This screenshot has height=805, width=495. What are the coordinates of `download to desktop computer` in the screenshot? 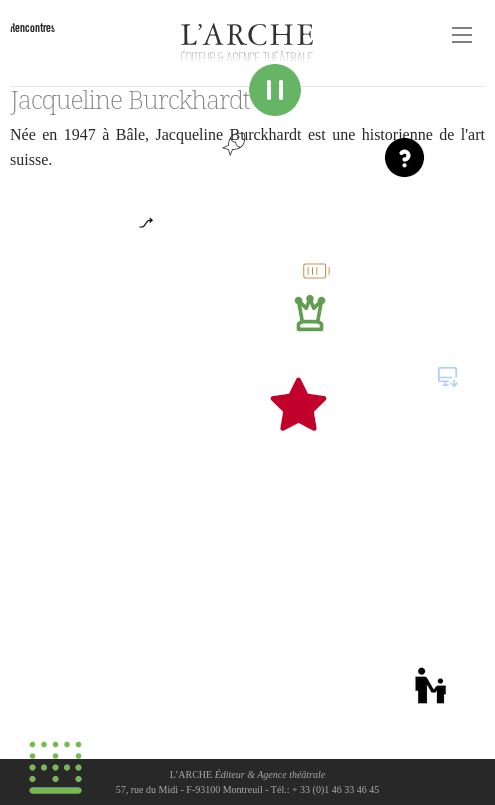 It's located at (447, 376).